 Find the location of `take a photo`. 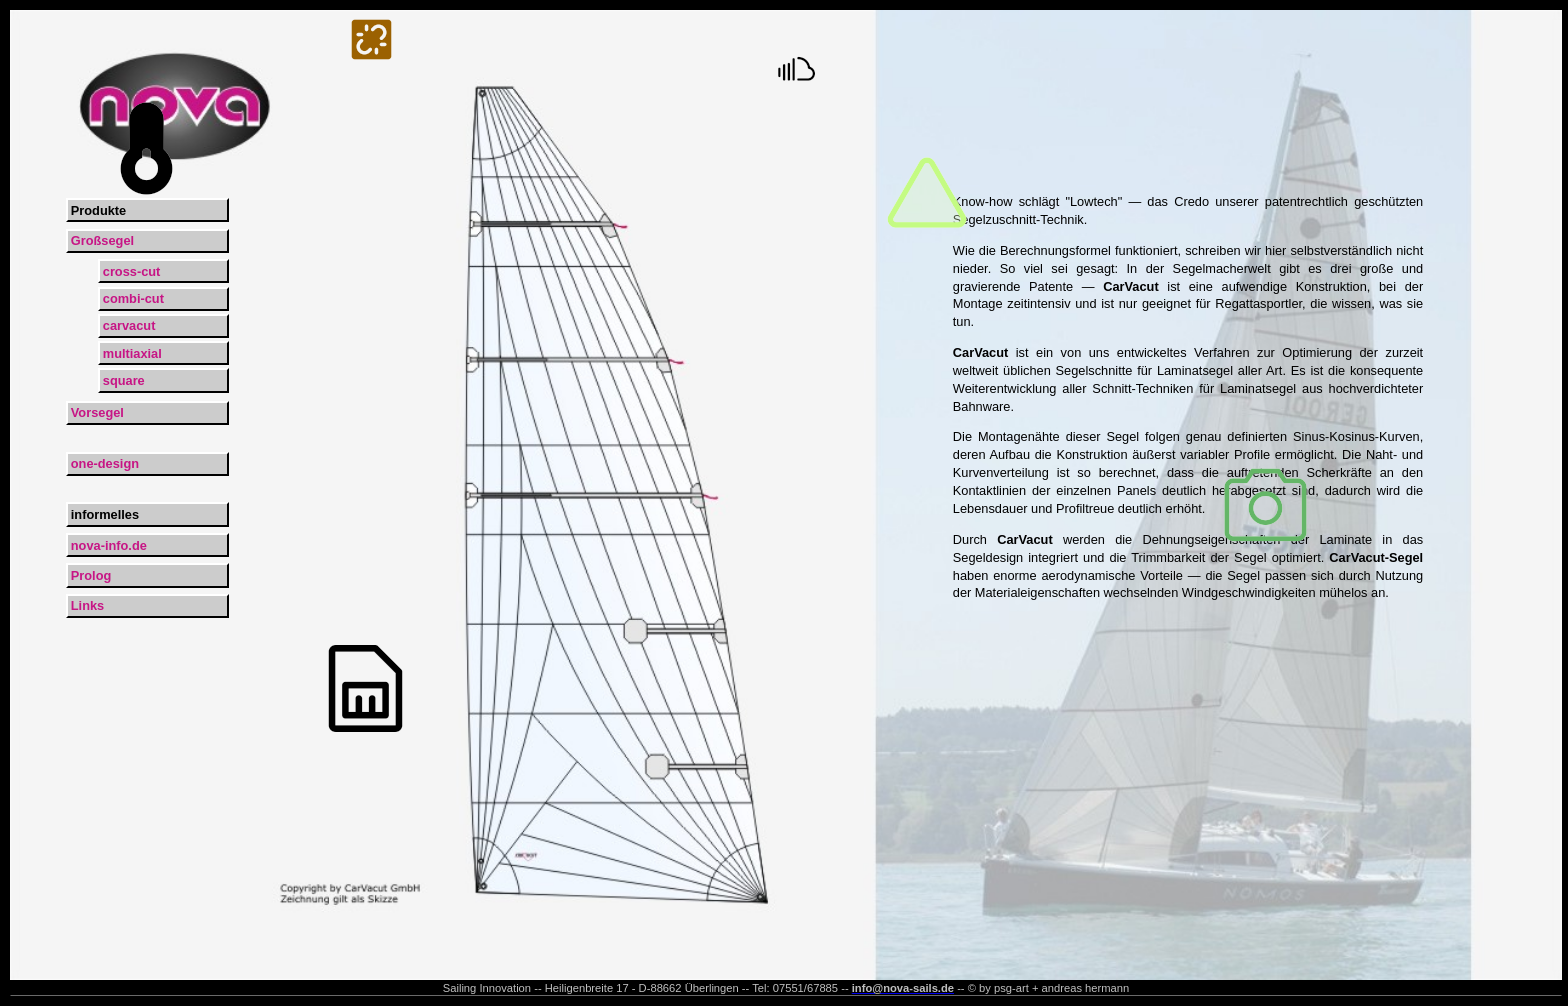

take a photo is located at coordinates (1265, 506).